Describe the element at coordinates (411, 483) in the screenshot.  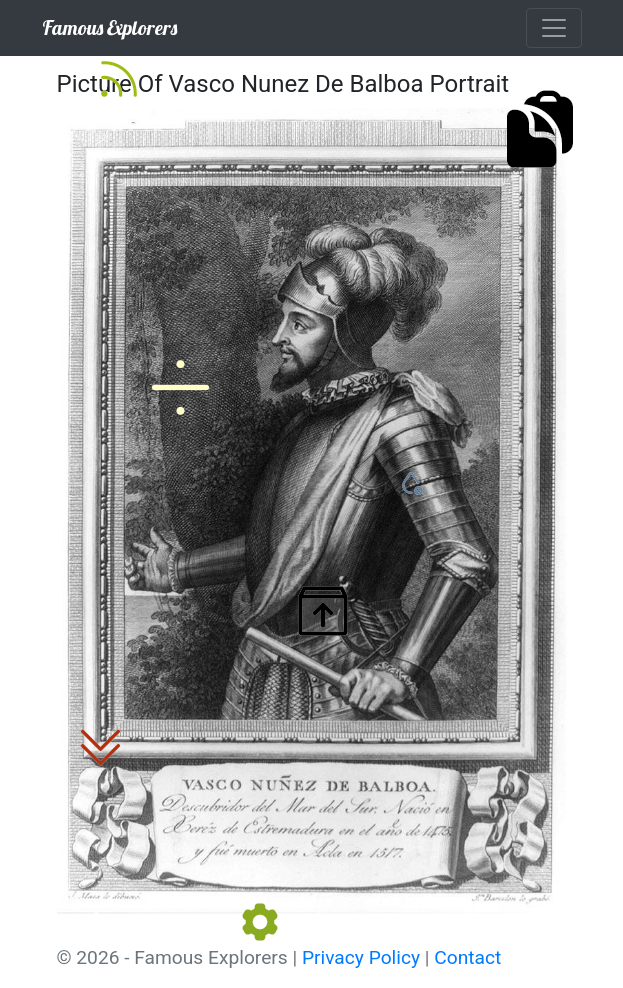
I see `disable water or liquid-related feature` at that location.